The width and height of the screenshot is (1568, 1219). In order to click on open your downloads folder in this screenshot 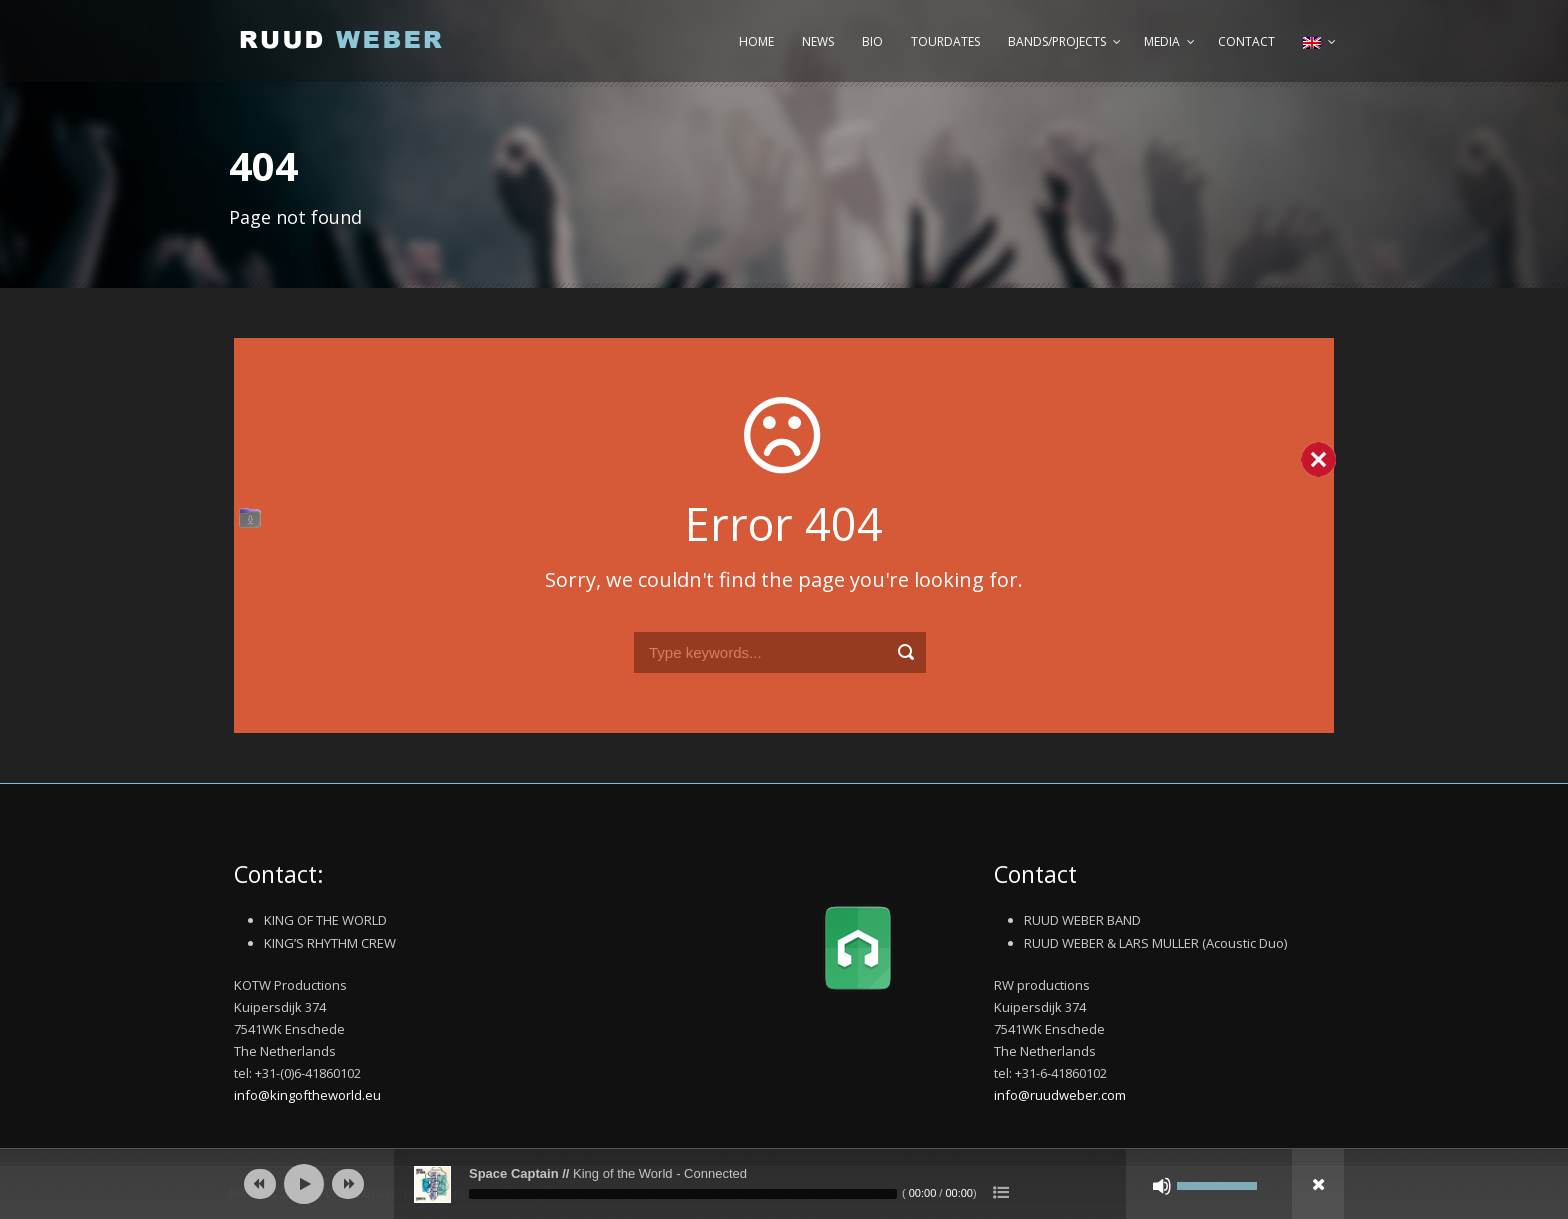, I will do `click(250, 518)`.